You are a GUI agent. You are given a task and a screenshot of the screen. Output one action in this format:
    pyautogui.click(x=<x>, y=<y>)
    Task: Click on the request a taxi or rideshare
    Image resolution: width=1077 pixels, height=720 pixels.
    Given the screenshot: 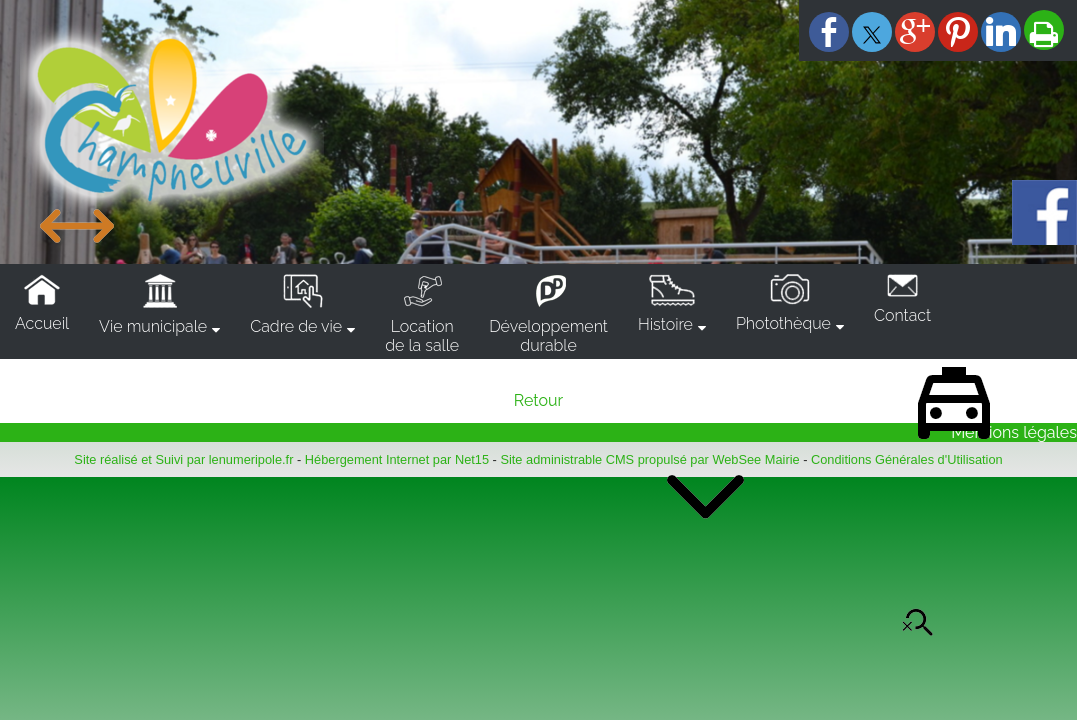 What is the action you would take?
    pyautogui.click(x=954, y=403)
    